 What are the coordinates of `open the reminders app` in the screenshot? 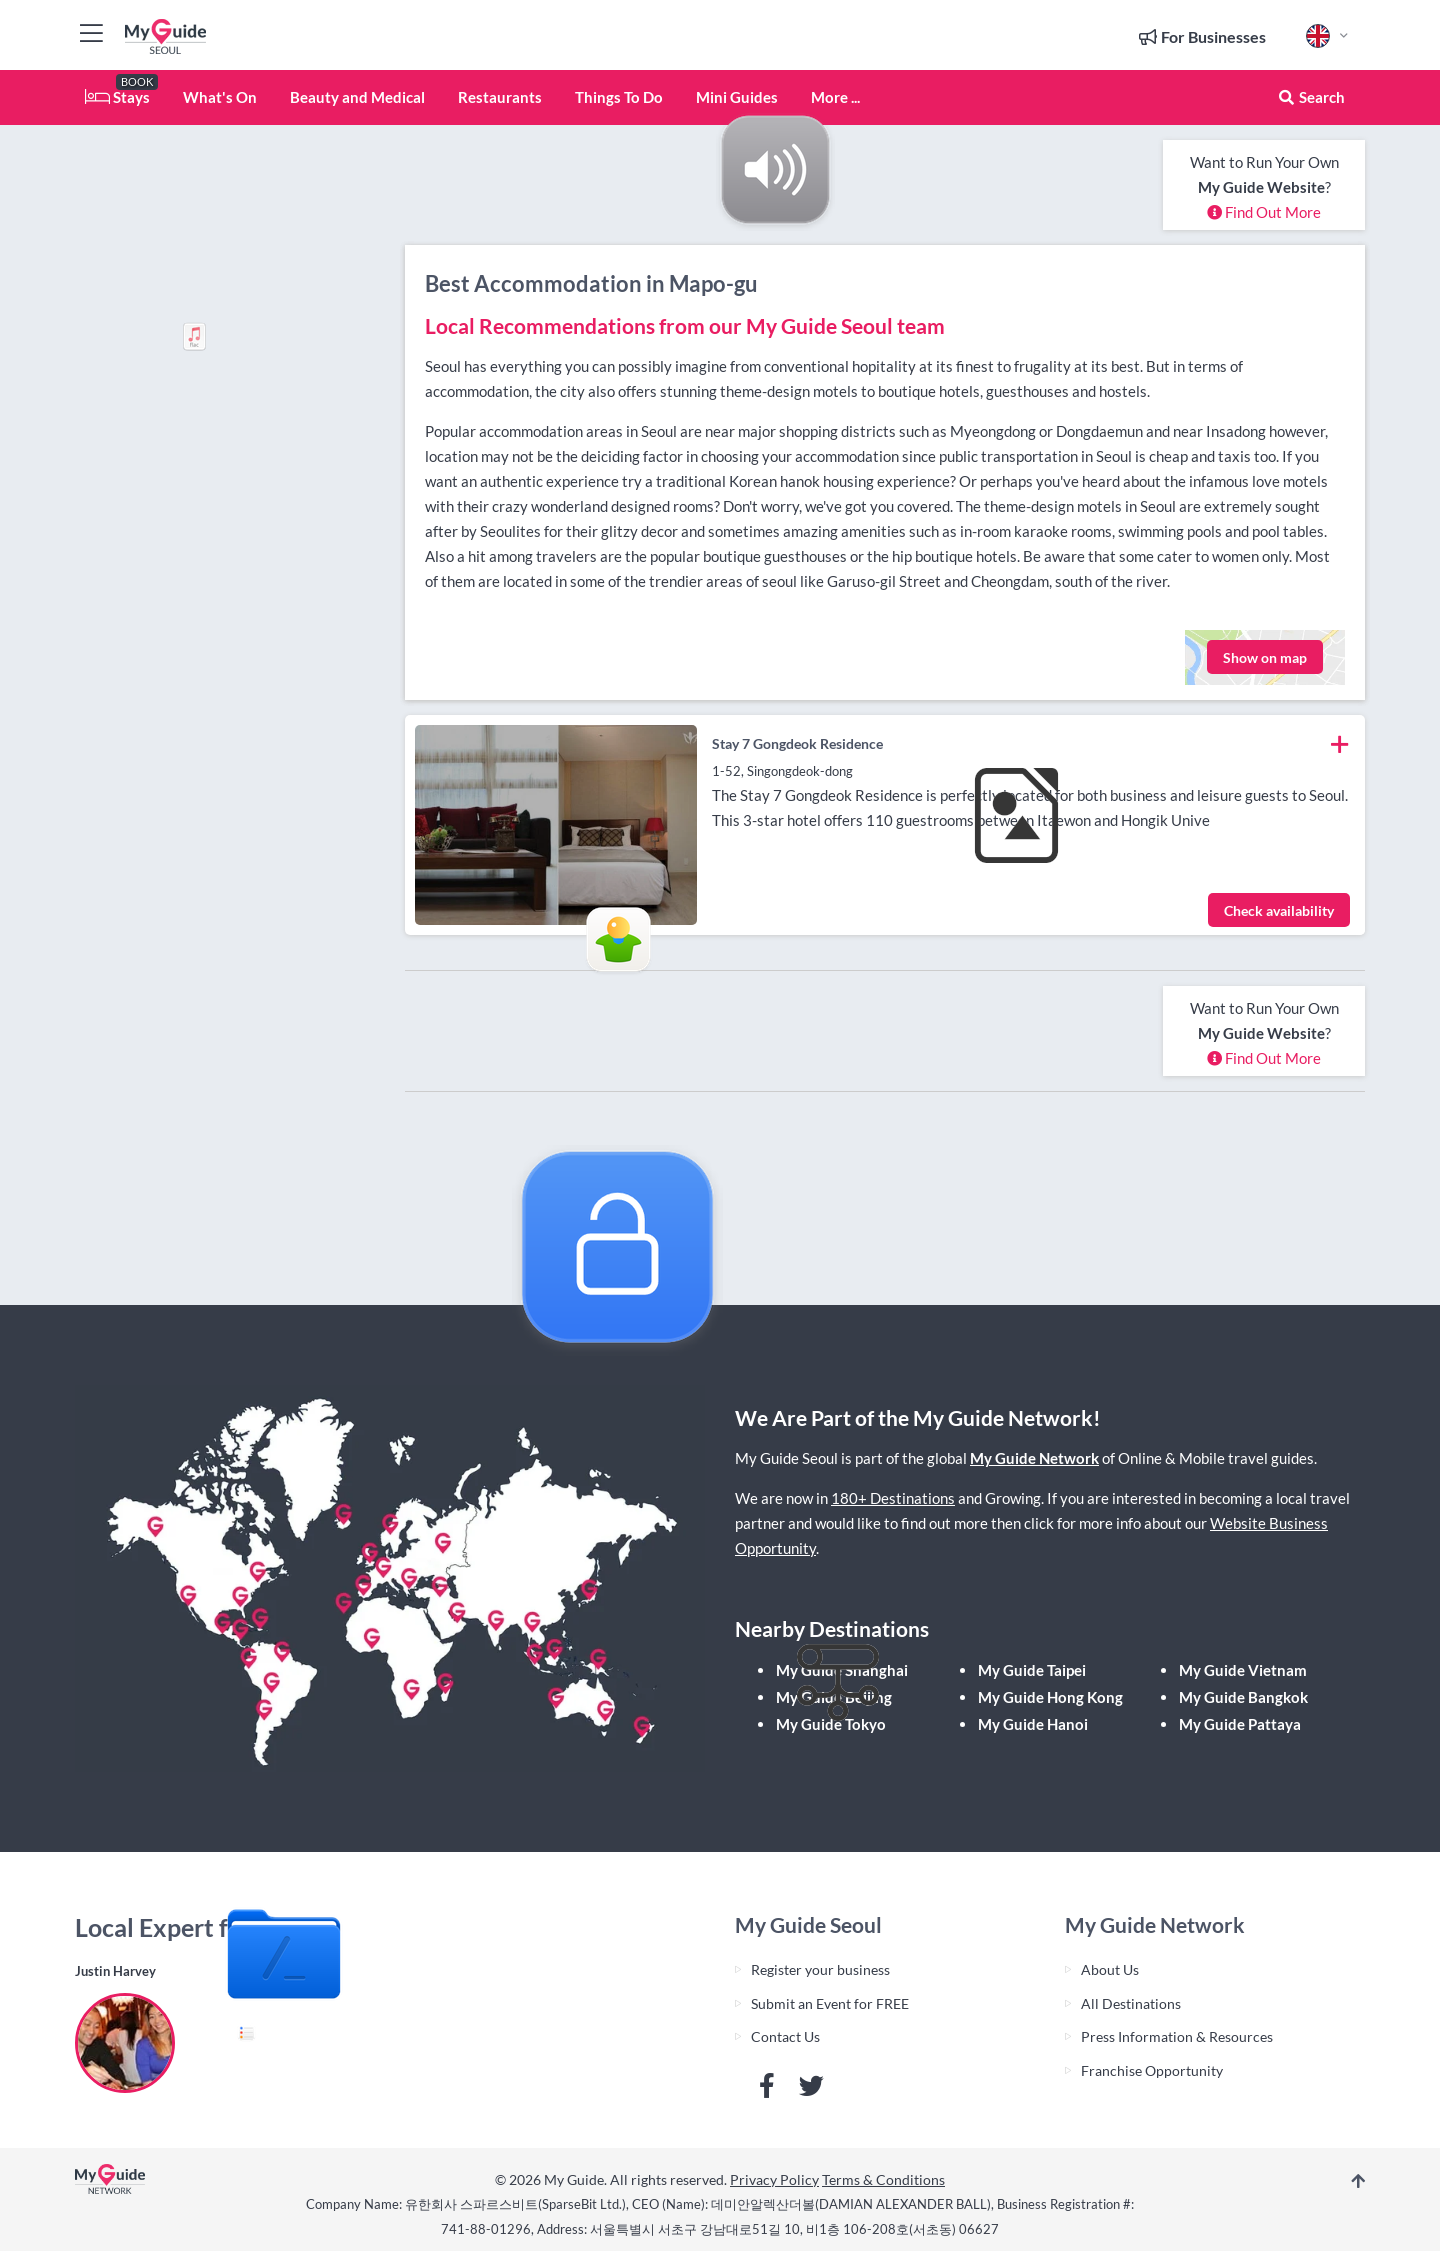 It's located at (246, 2032).